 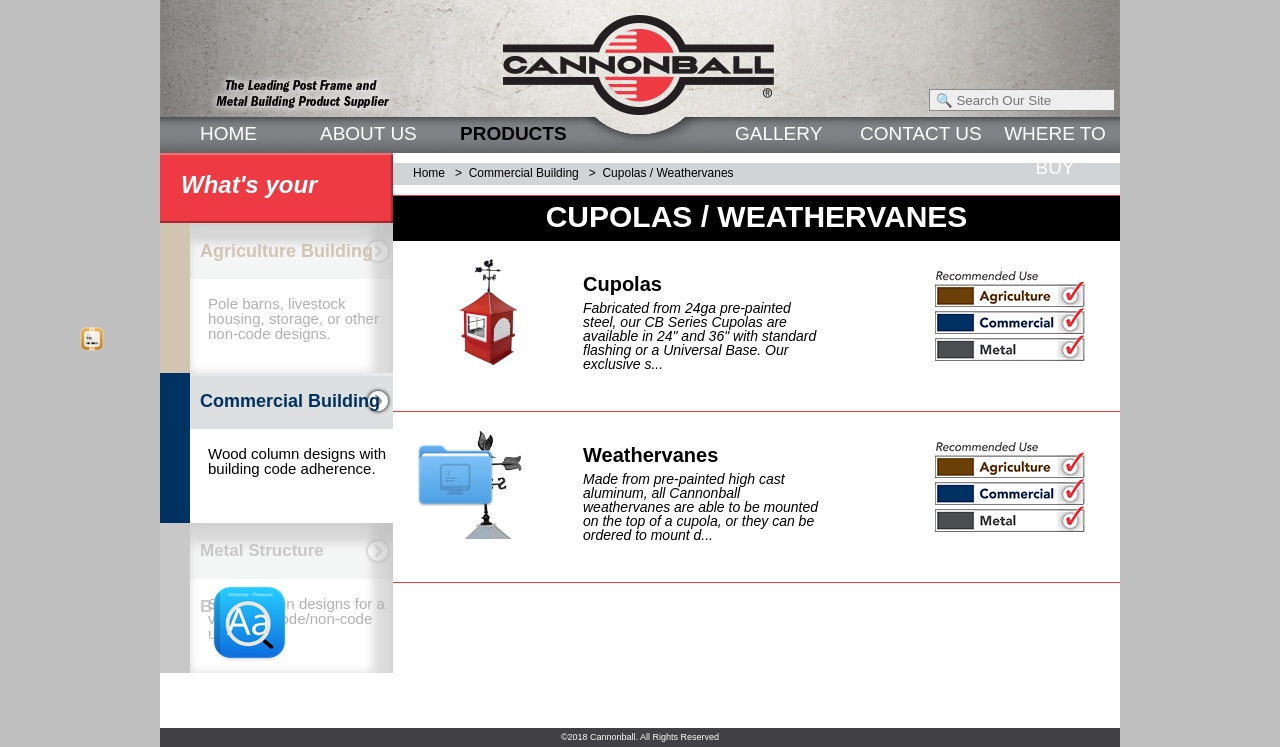 I want to click on open file roller archive manager, so click(x=92, y=339).